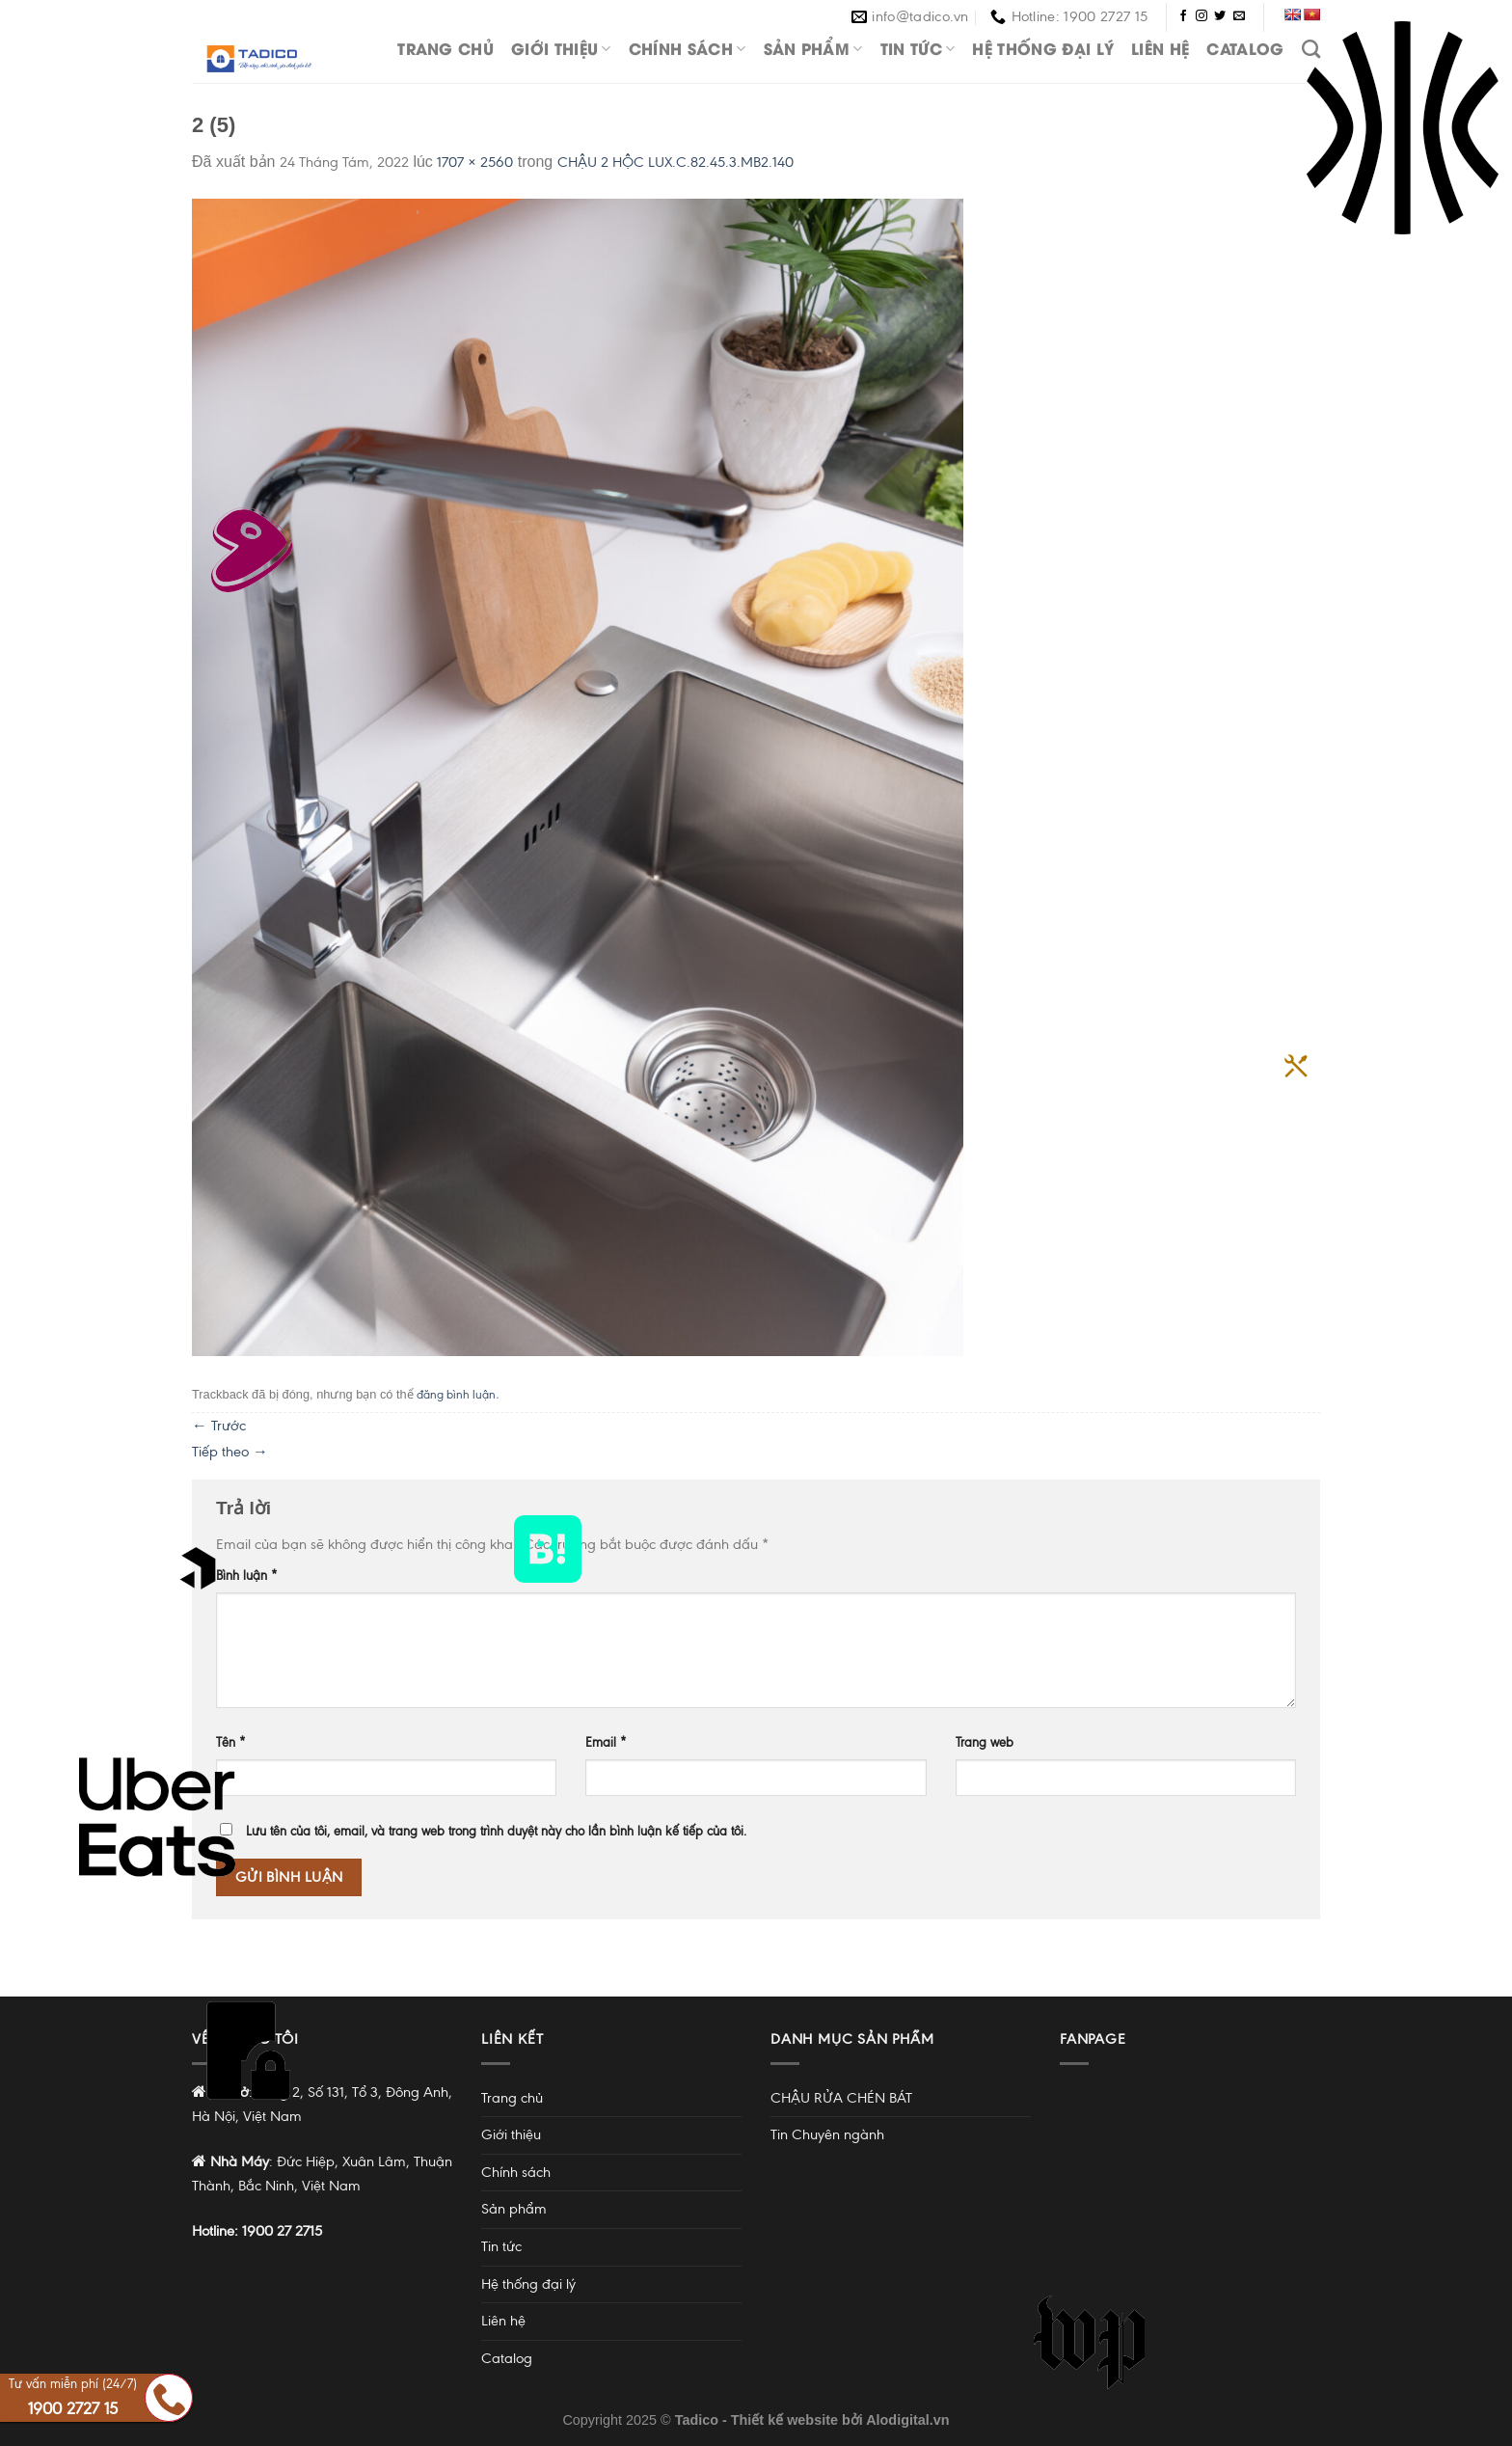 This screenshot has width=1512, height=2446. Describe the element at coordinates (157, 1817) in the screenshot. I see `open the Uber Eats app` at that location.